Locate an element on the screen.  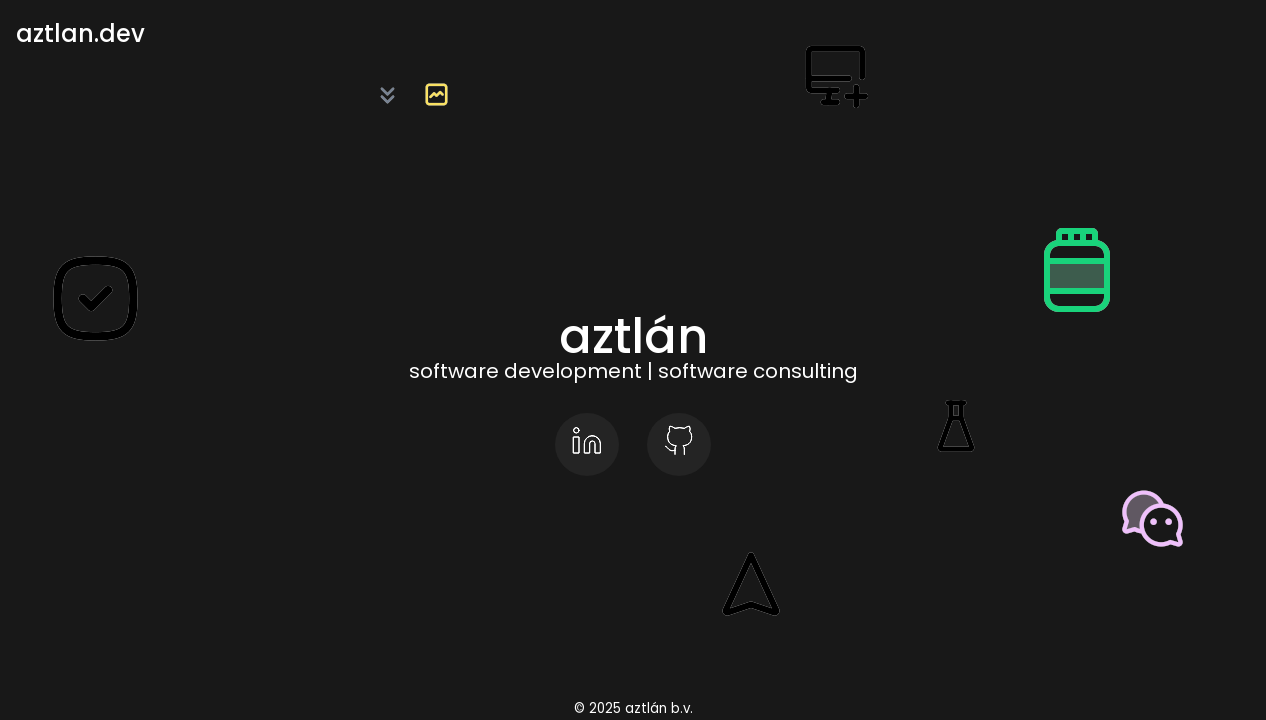
navigate to current direction is located at coordinates (751, 584).